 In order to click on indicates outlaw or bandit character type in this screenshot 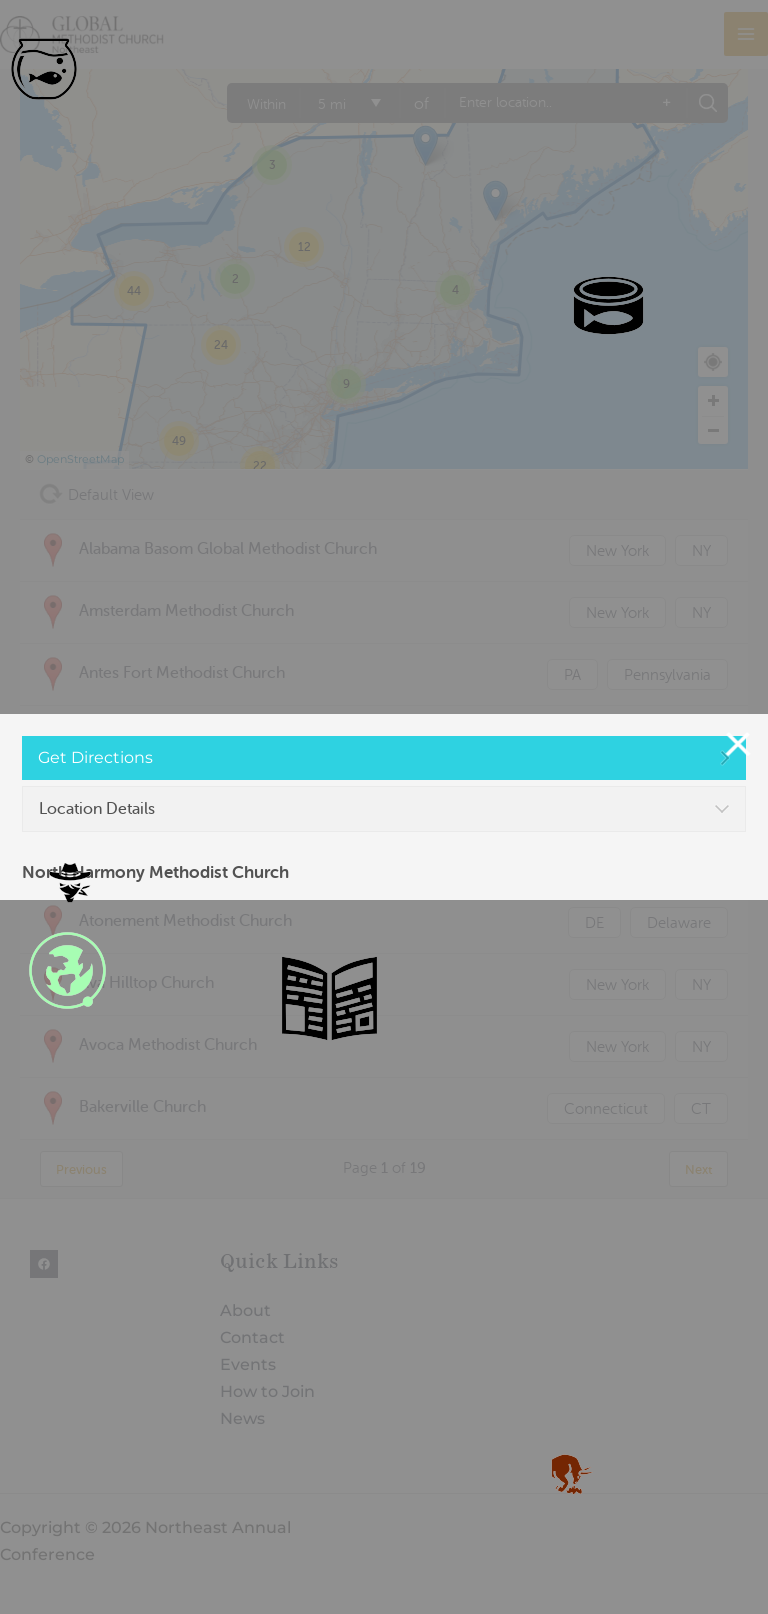, I will do `click(70, 882)`.